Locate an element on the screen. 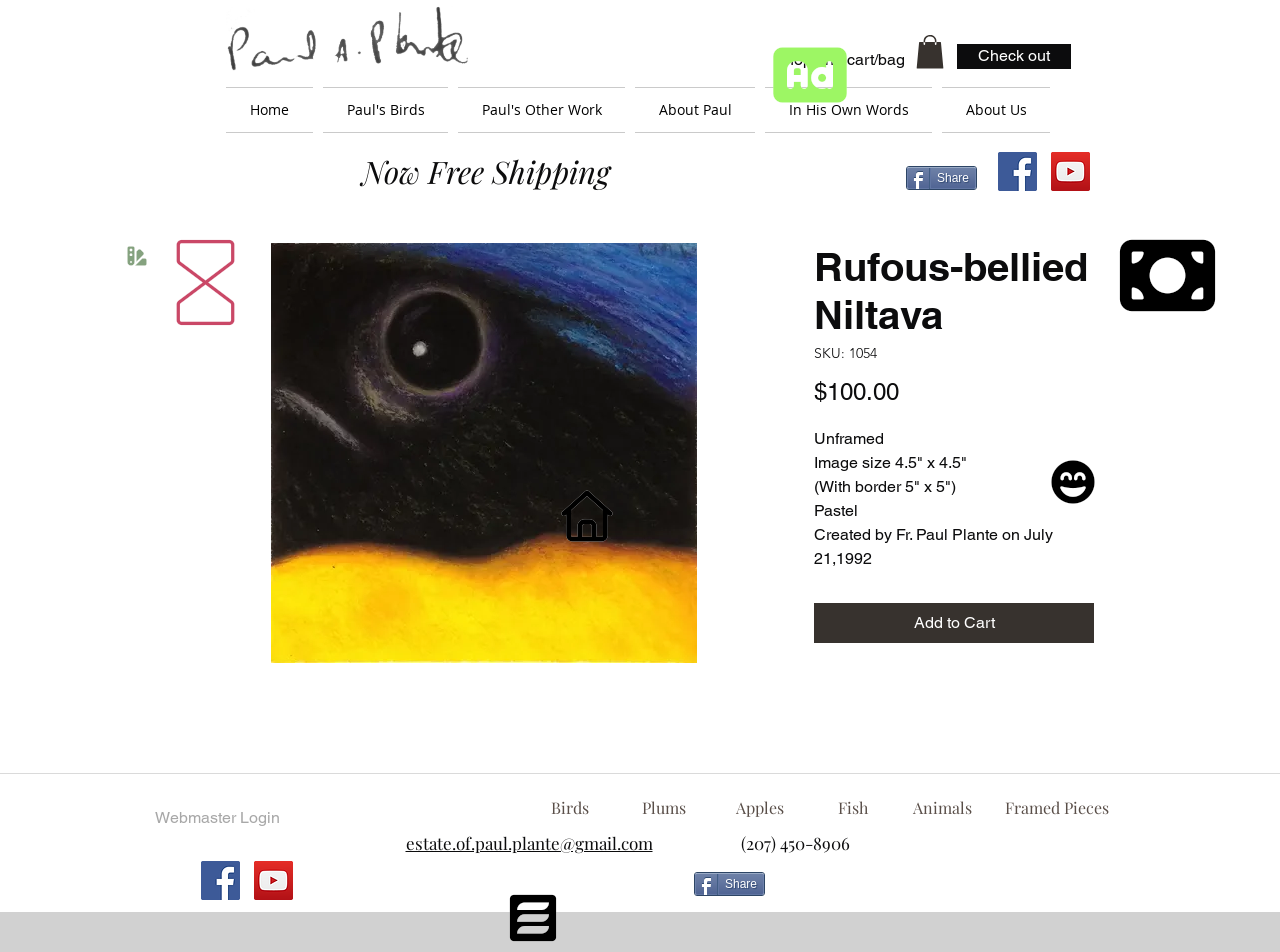 Image resolution: width=1280 pixels, height=952 pixels. indicates an advertisement or sponsored content is located at coordinates (810, 75).